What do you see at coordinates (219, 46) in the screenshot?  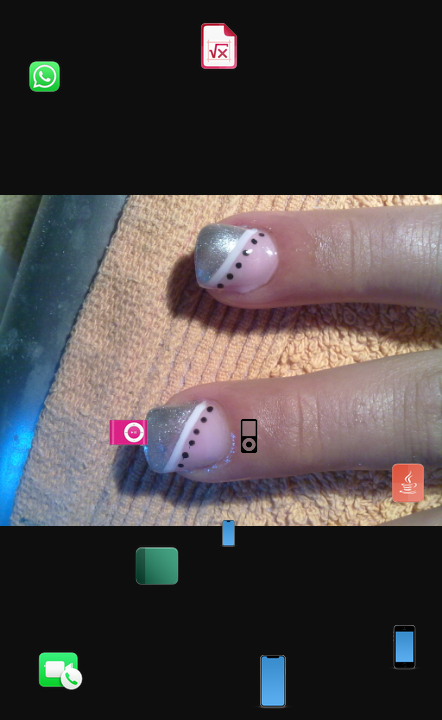 I see `open an opendocument formula file` at bounding box center [219, 46].